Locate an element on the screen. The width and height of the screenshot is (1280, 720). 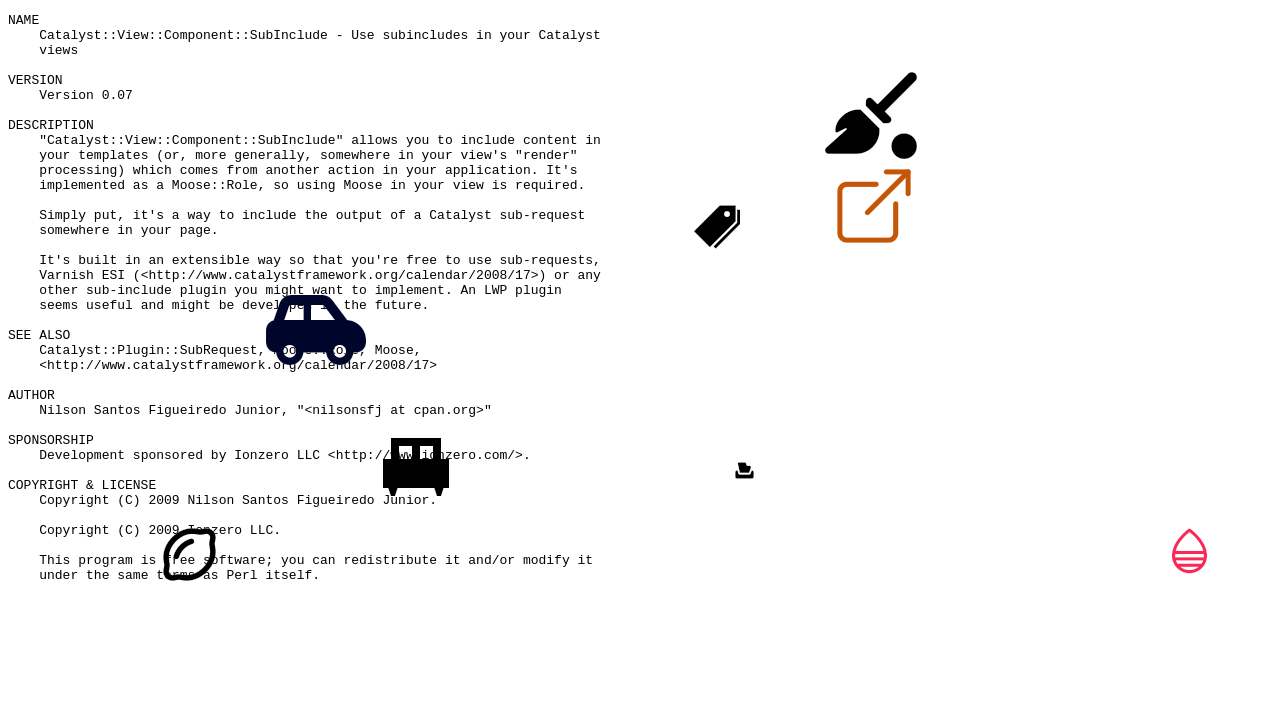
select single bed accommodation is located at coordinates (416, 467).